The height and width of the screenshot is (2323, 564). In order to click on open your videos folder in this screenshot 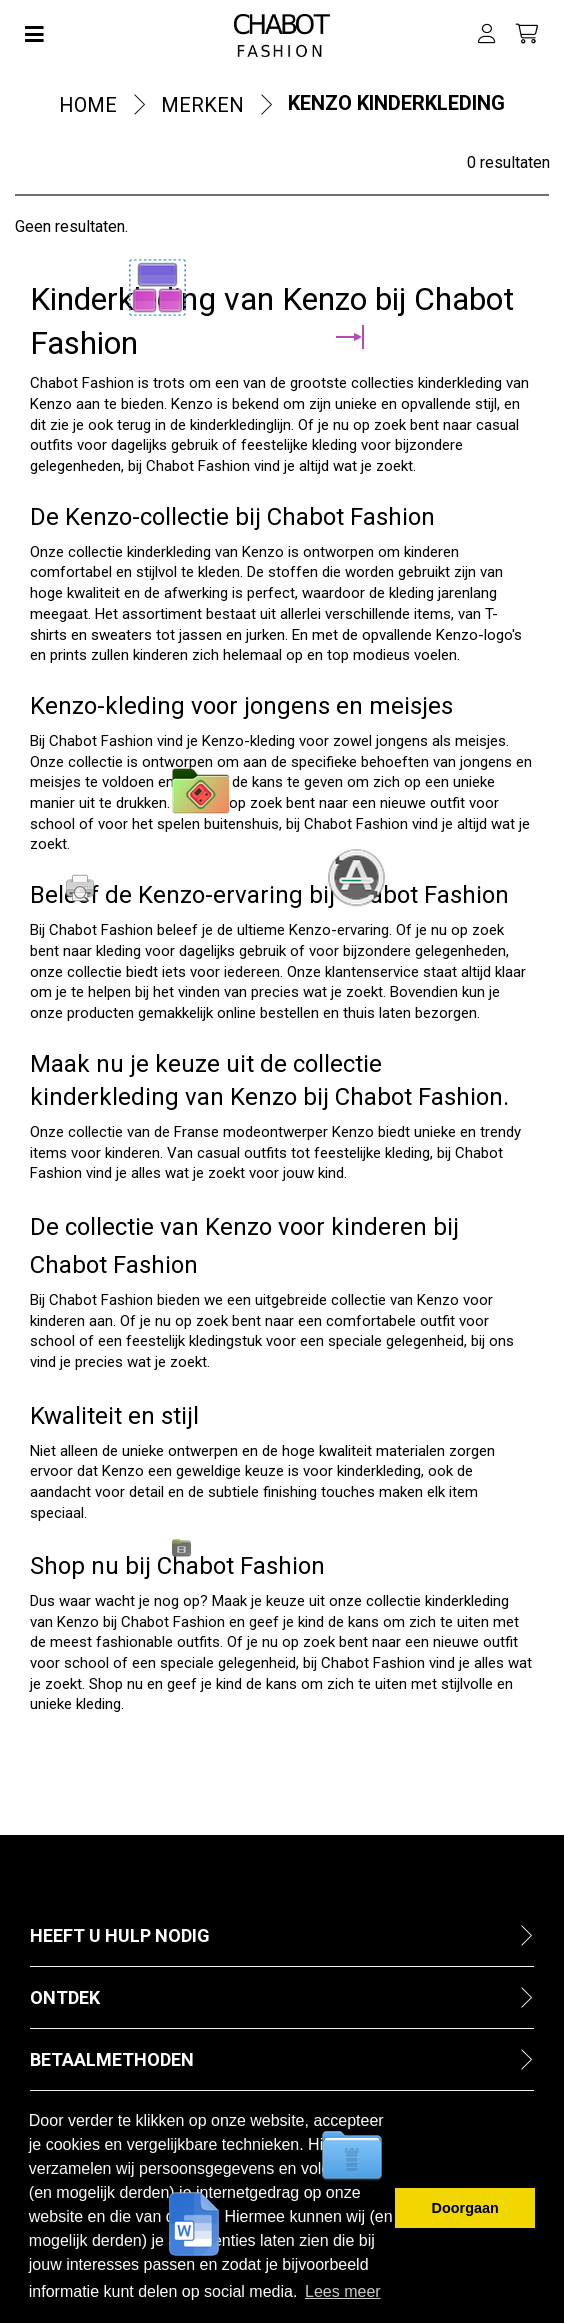, I will do `click(181, 1547)`.